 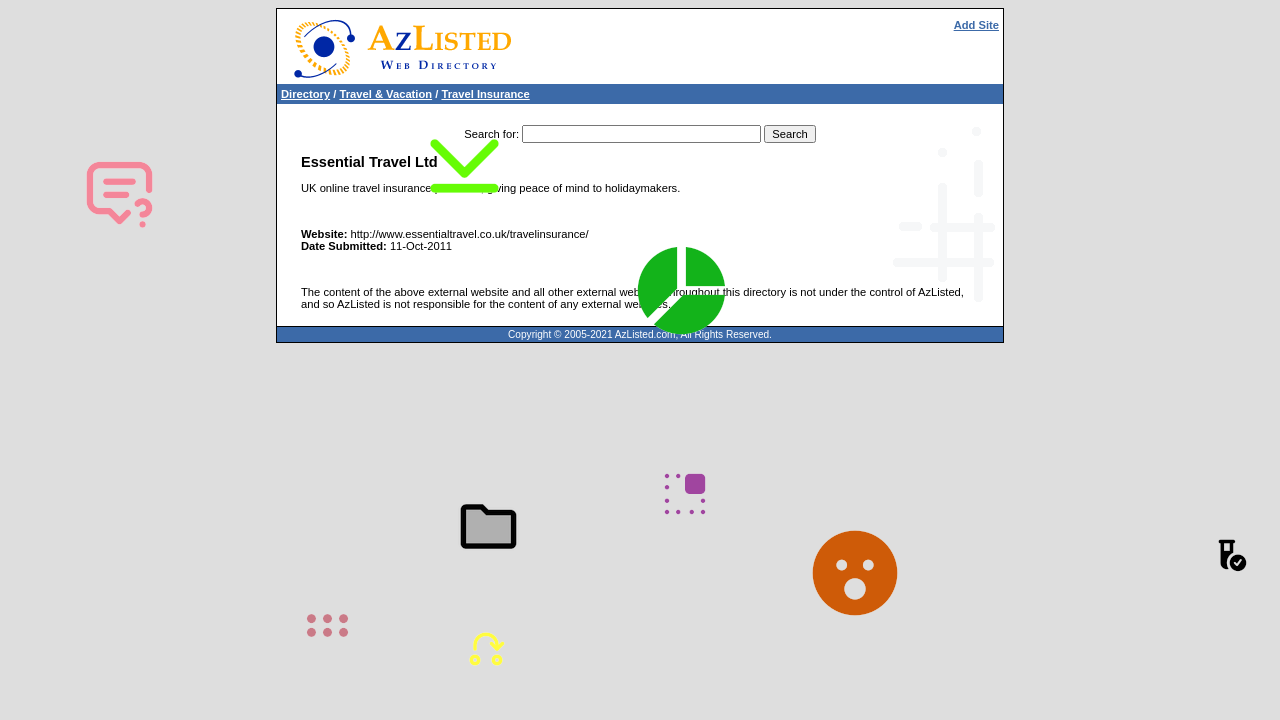 I want to click on change or update status between states, so click(x=486, y=649).